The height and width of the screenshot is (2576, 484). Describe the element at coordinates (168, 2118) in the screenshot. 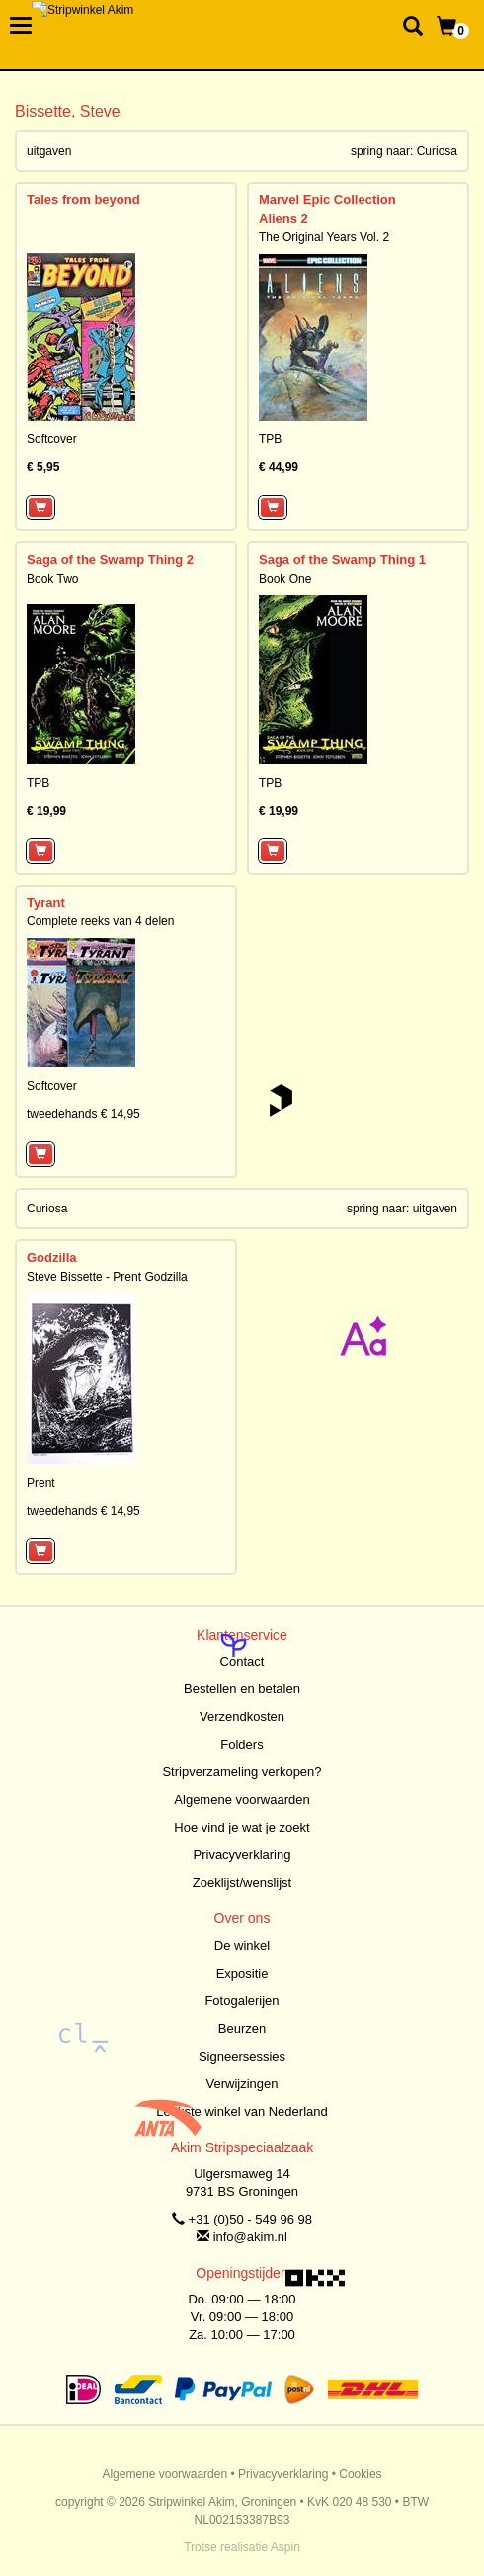

I see `visit the Anta sports brand website` at that location.